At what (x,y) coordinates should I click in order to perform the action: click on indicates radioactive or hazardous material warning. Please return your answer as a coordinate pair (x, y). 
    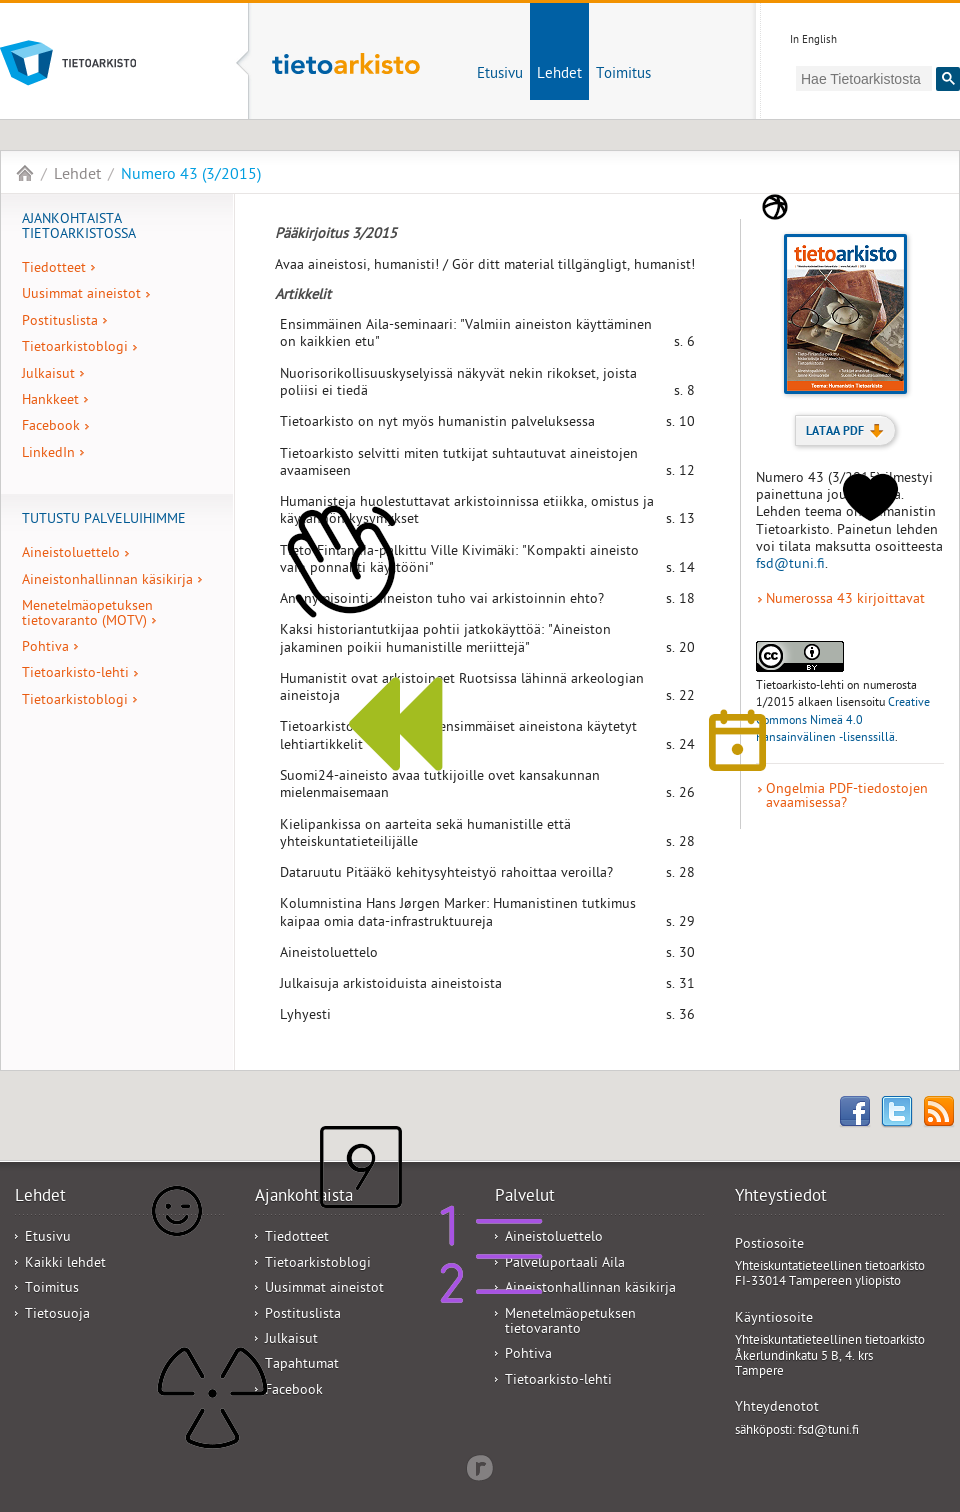
    Looking at the image, I should click on (212, 1393).